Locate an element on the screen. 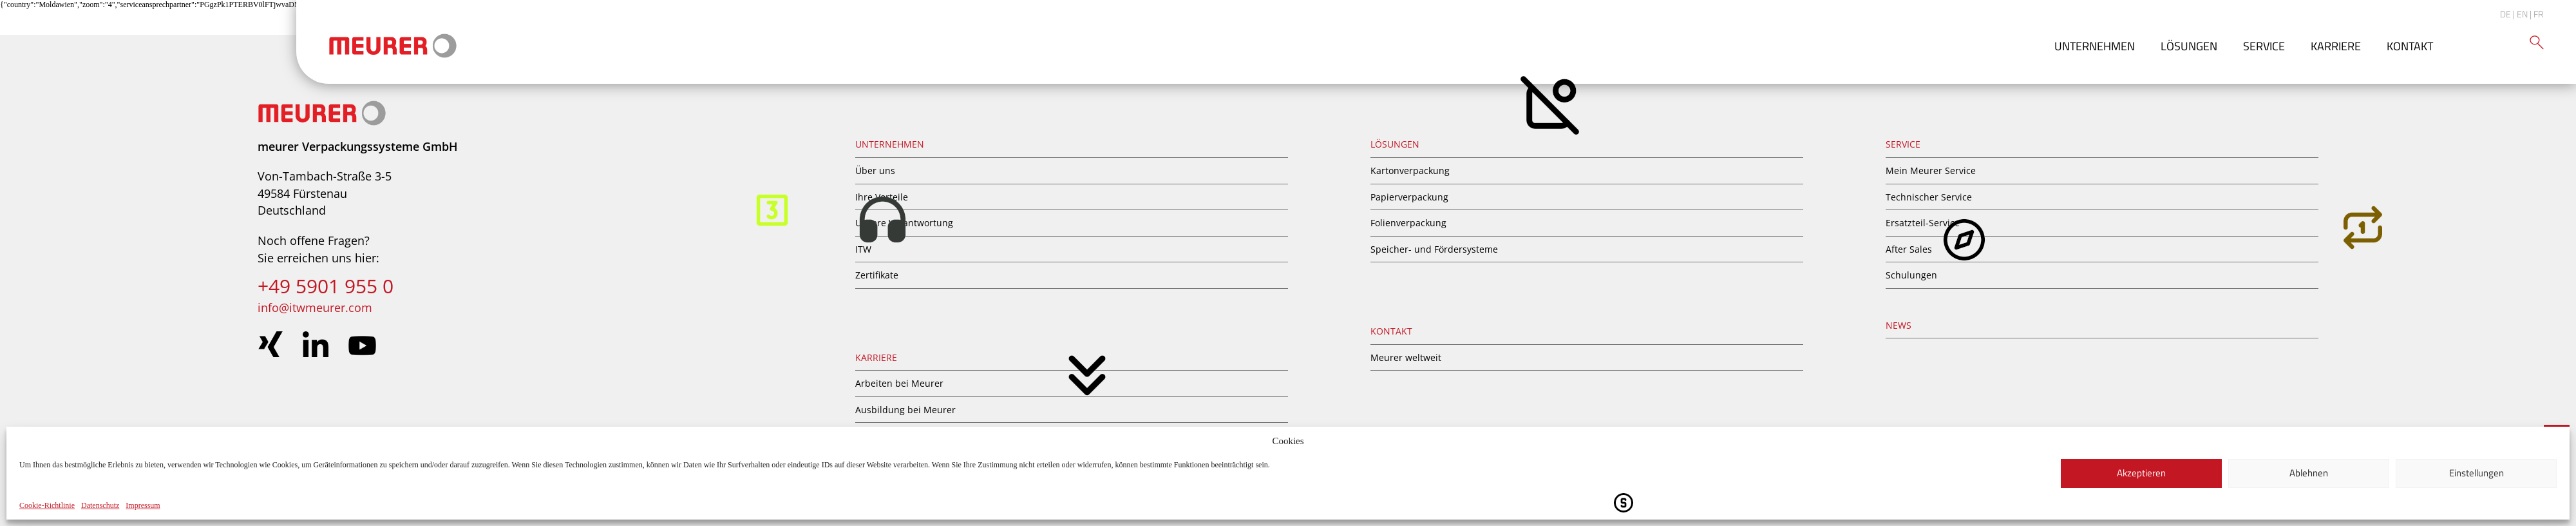 The image size is (2576, 526). access navigation or directional features is located at coordinates (1964, 240).